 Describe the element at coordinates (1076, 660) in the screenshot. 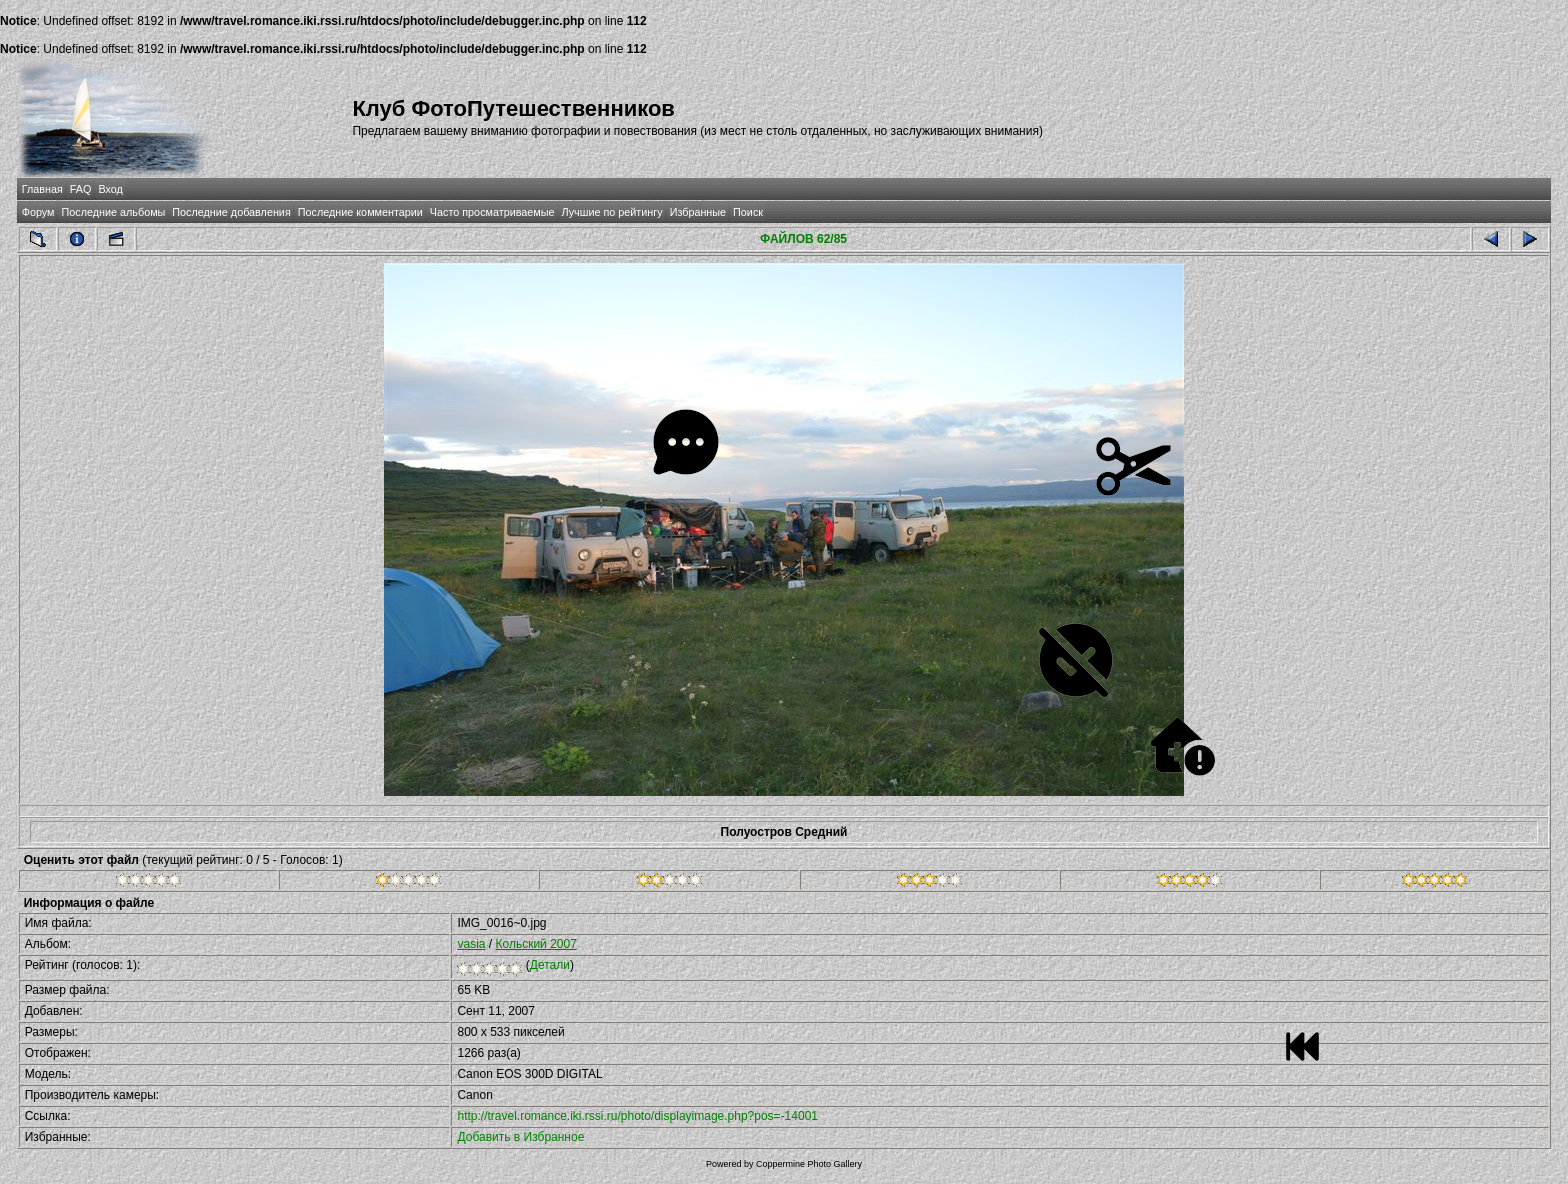

I see `indicates content is unpublished or hidden from public view` at that location.